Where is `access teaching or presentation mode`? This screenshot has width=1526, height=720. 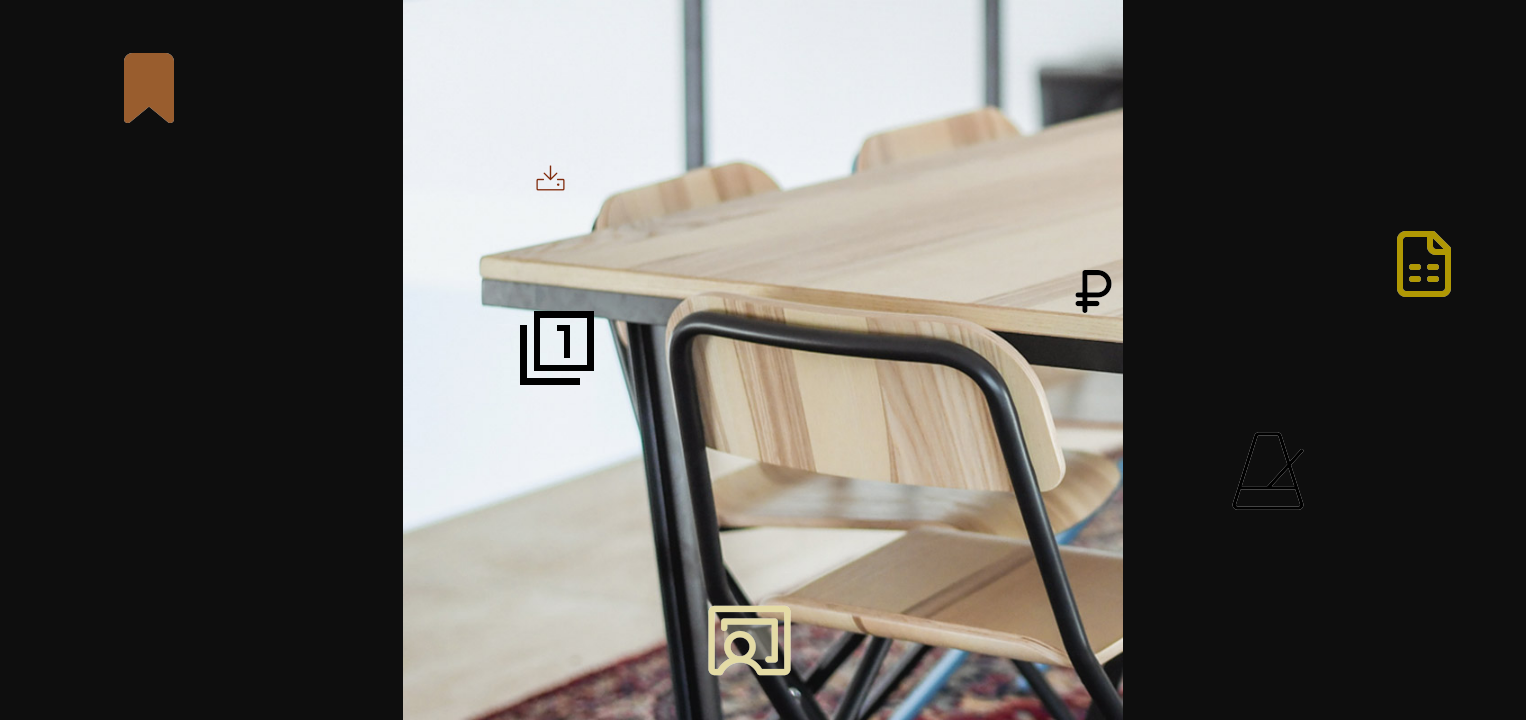
access teaching or presentation mode is located at coordinates (749, 640).